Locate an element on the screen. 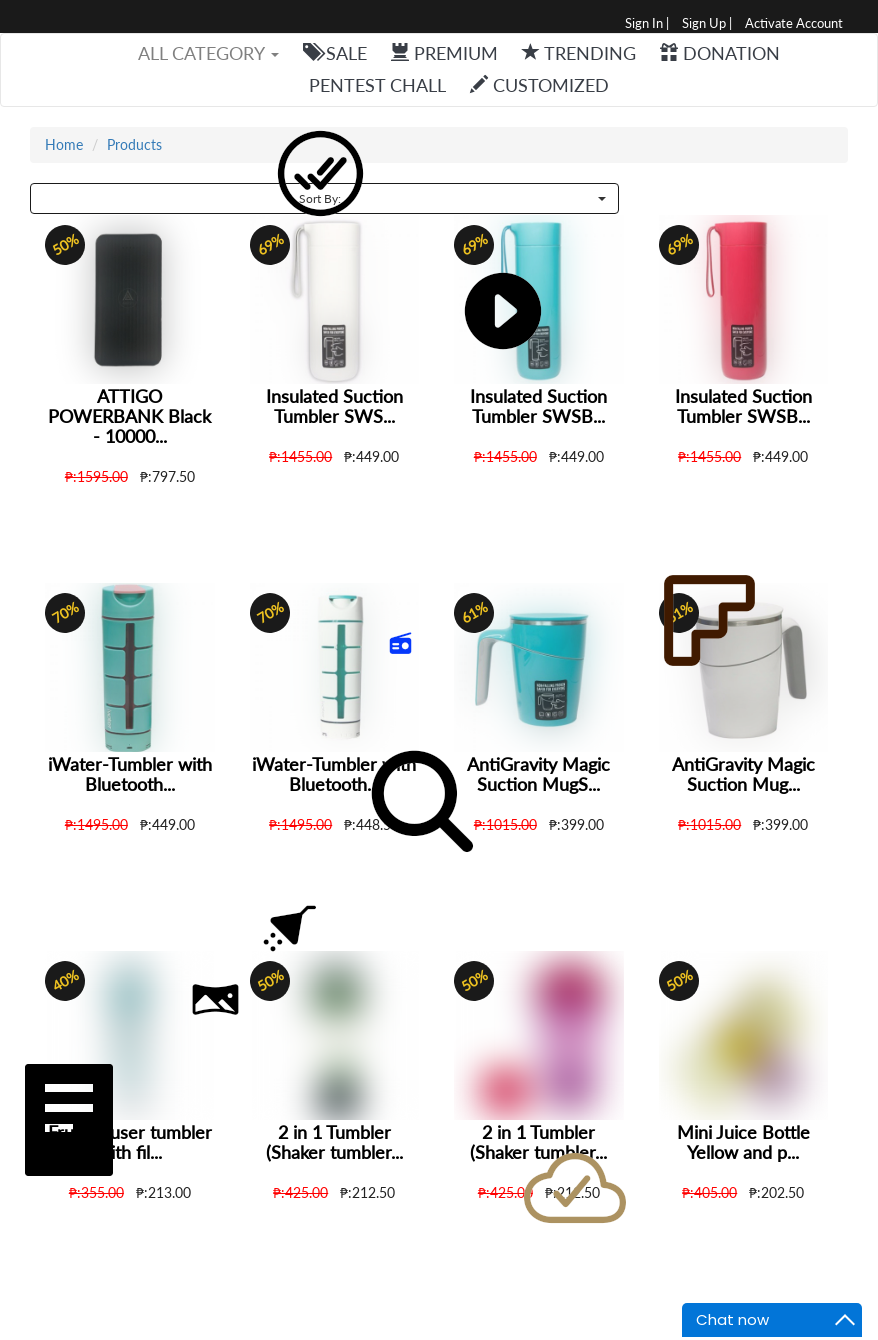 The height and width of the screenshot is (1340, 878). search for content or items is located at coordinates (422, 801).